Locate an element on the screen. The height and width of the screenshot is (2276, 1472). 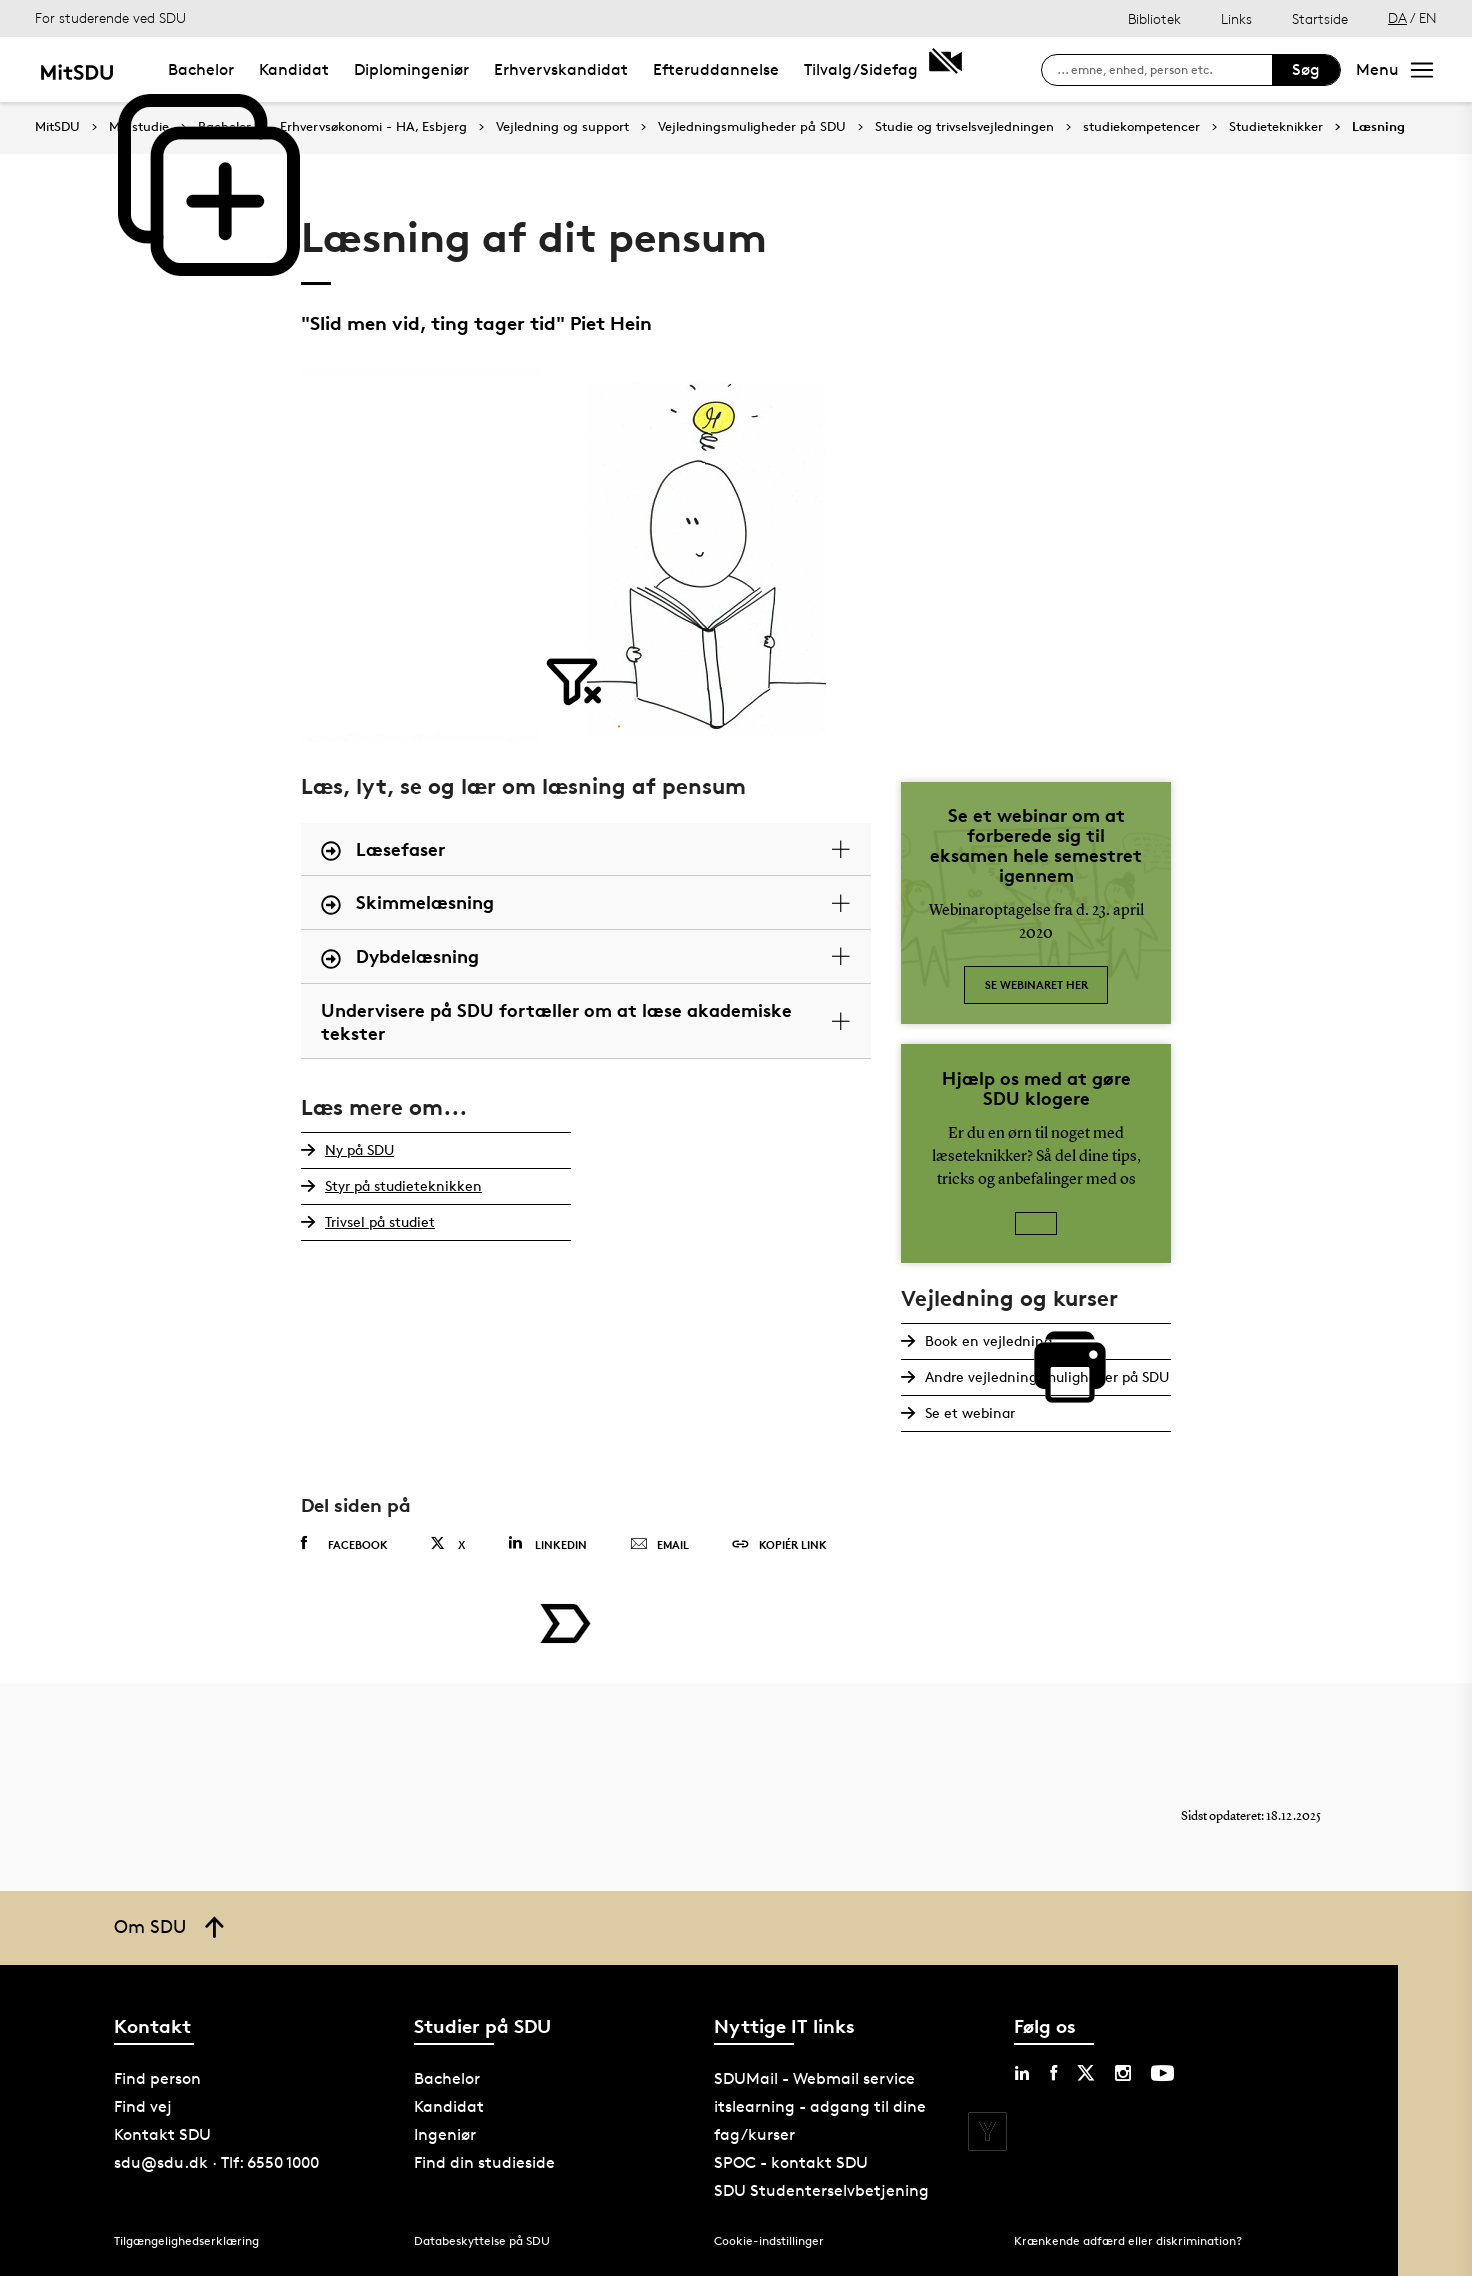
duplicate or copy an item is located at coordinates (209, 185).